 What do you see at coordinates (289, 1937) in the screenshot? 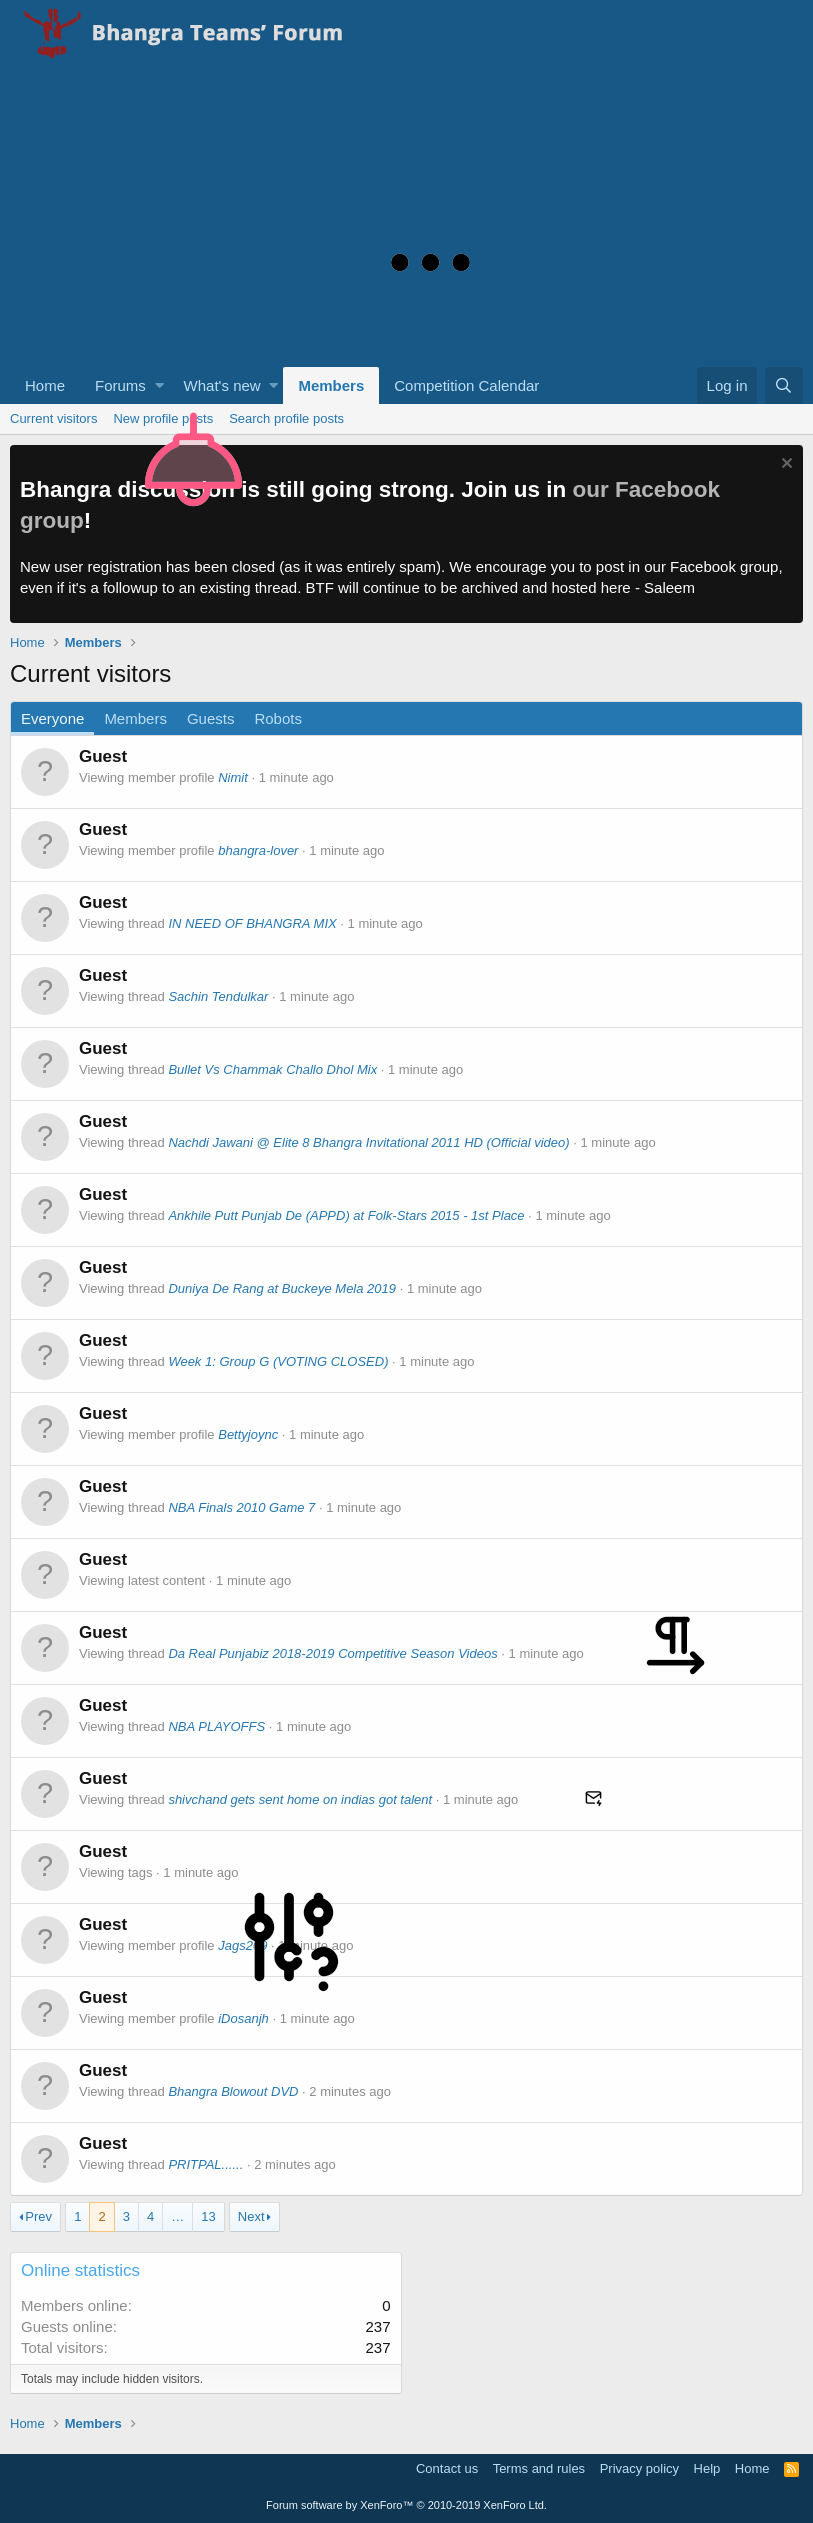
I see `access settings help or FAQ` at bounding box center [289, 1937].